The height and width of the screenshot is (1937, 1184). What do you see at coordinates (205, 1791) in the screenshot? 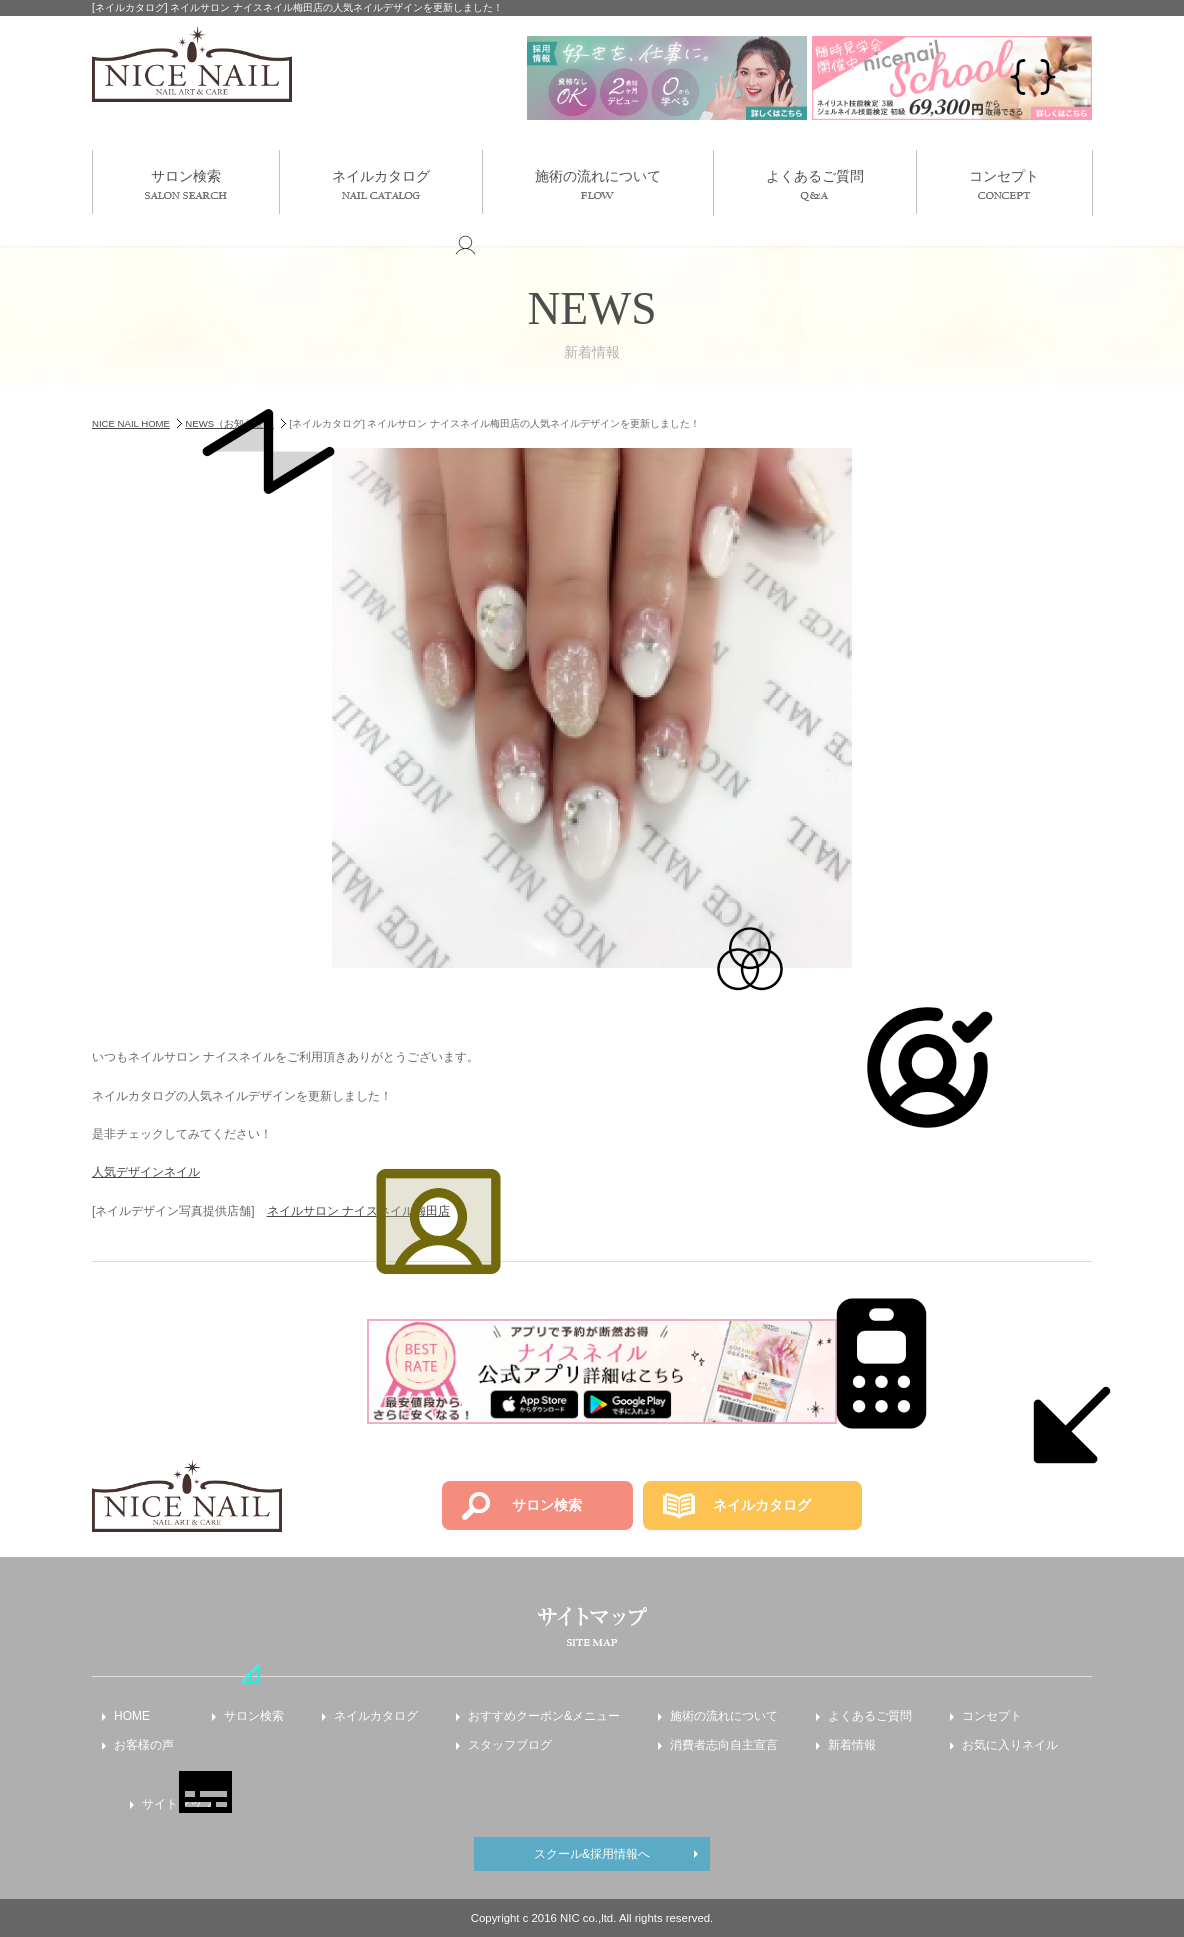
I see `enable subtitles or closed captions` at bounding box center [205, 1791].